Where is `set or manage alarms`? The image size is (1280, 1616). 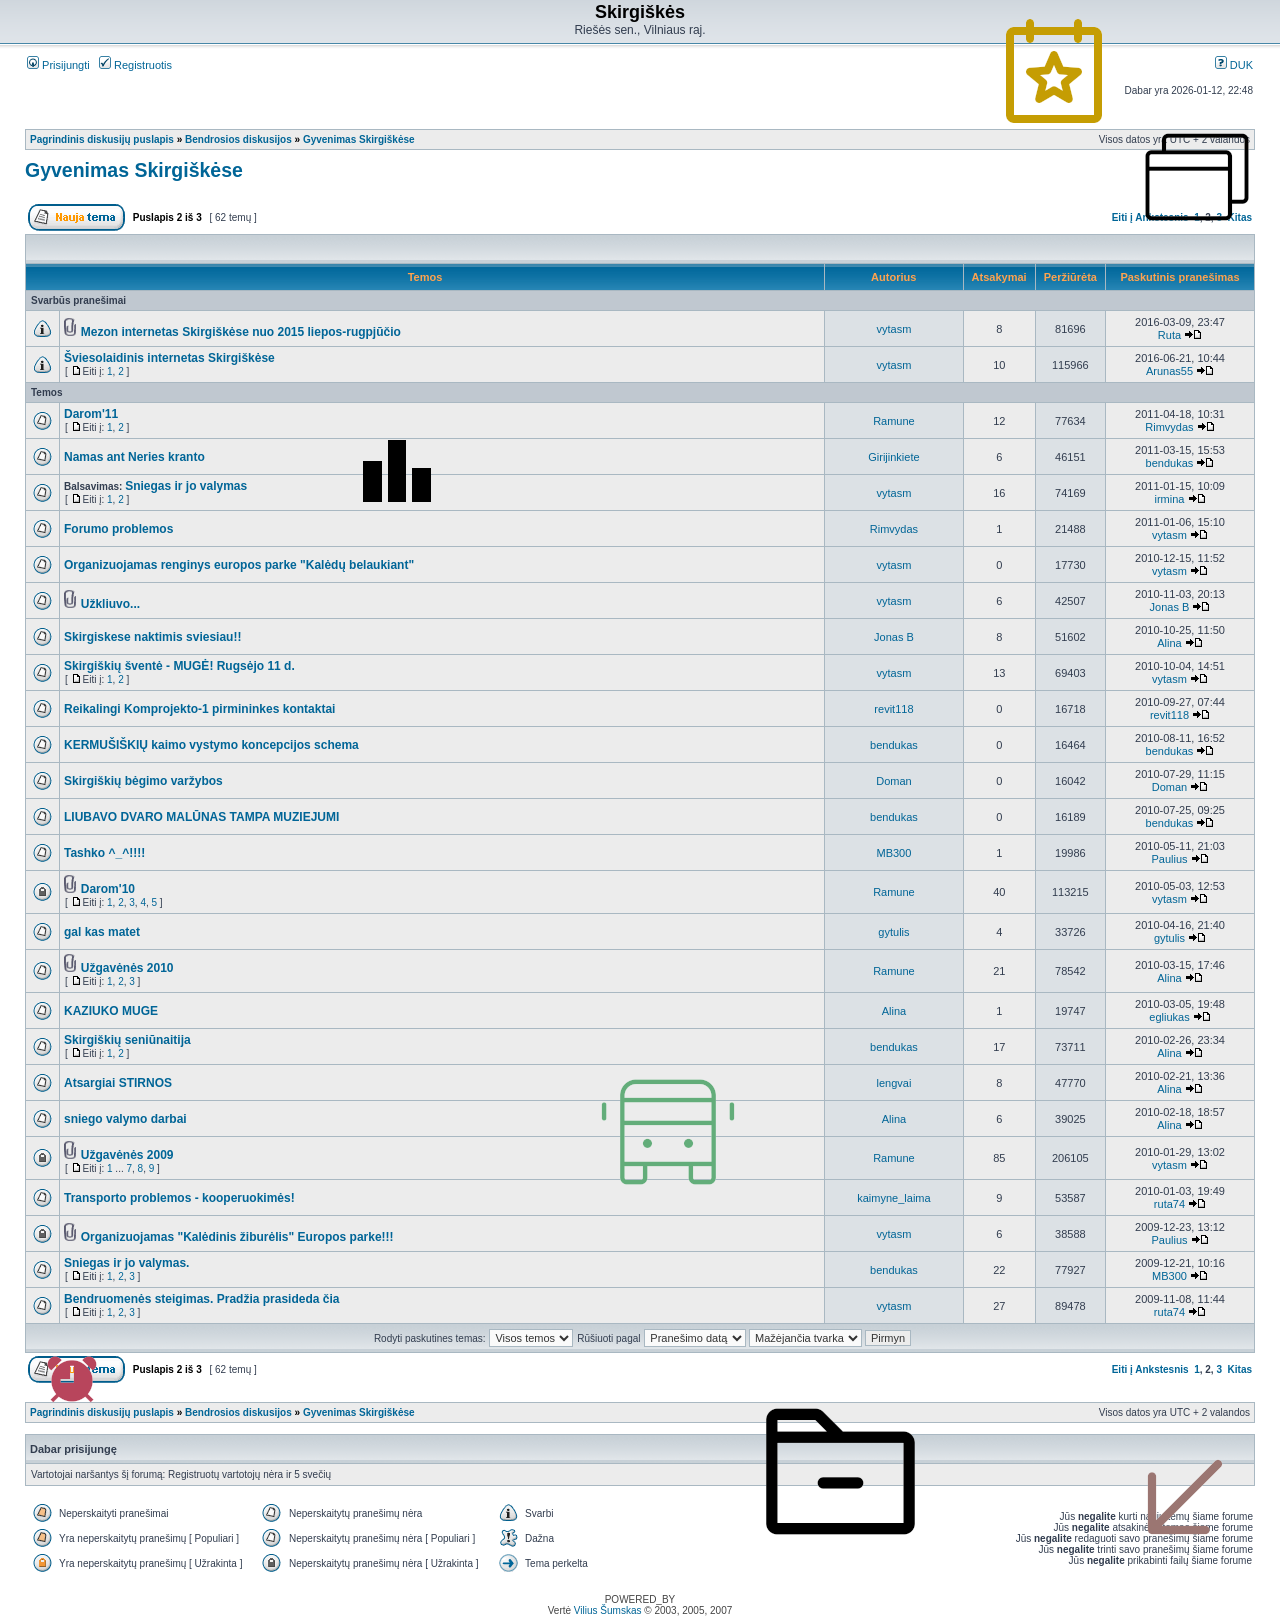
set or manage alarms is located at coordinates (72, 1379).